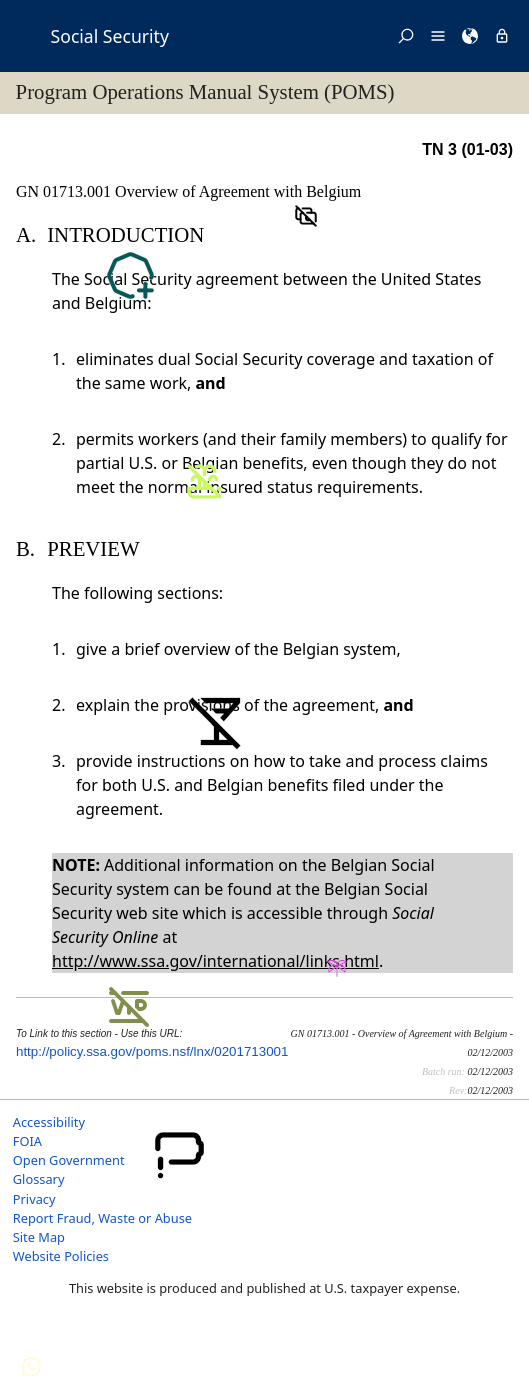  I want to click on vip status is currently inactive or disabled, so click(129, 1007).